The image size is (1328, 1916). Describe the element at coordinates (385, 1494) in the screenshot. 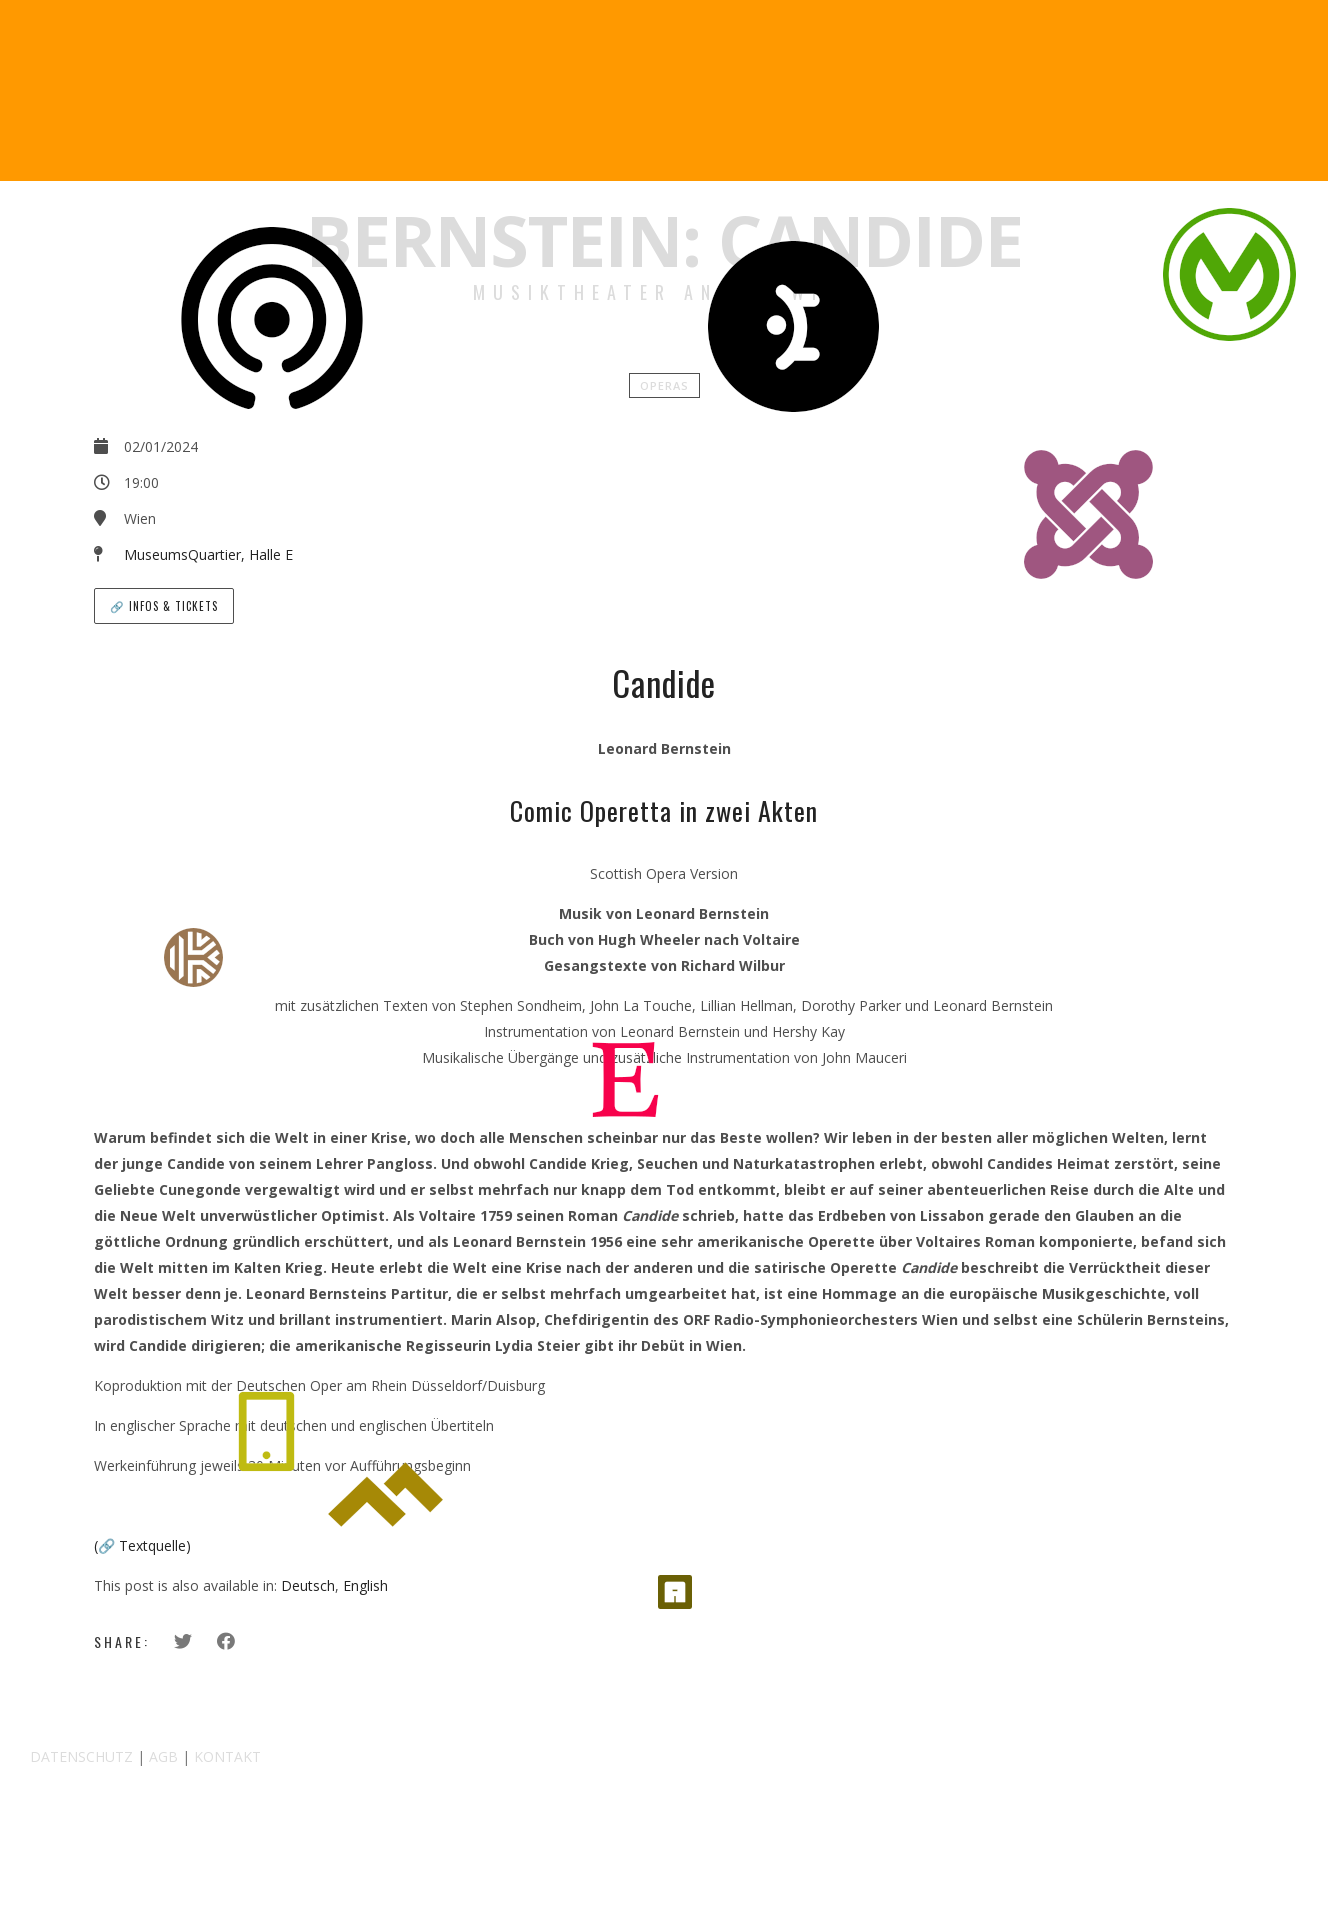

I see `Code Climate logo` at that location.